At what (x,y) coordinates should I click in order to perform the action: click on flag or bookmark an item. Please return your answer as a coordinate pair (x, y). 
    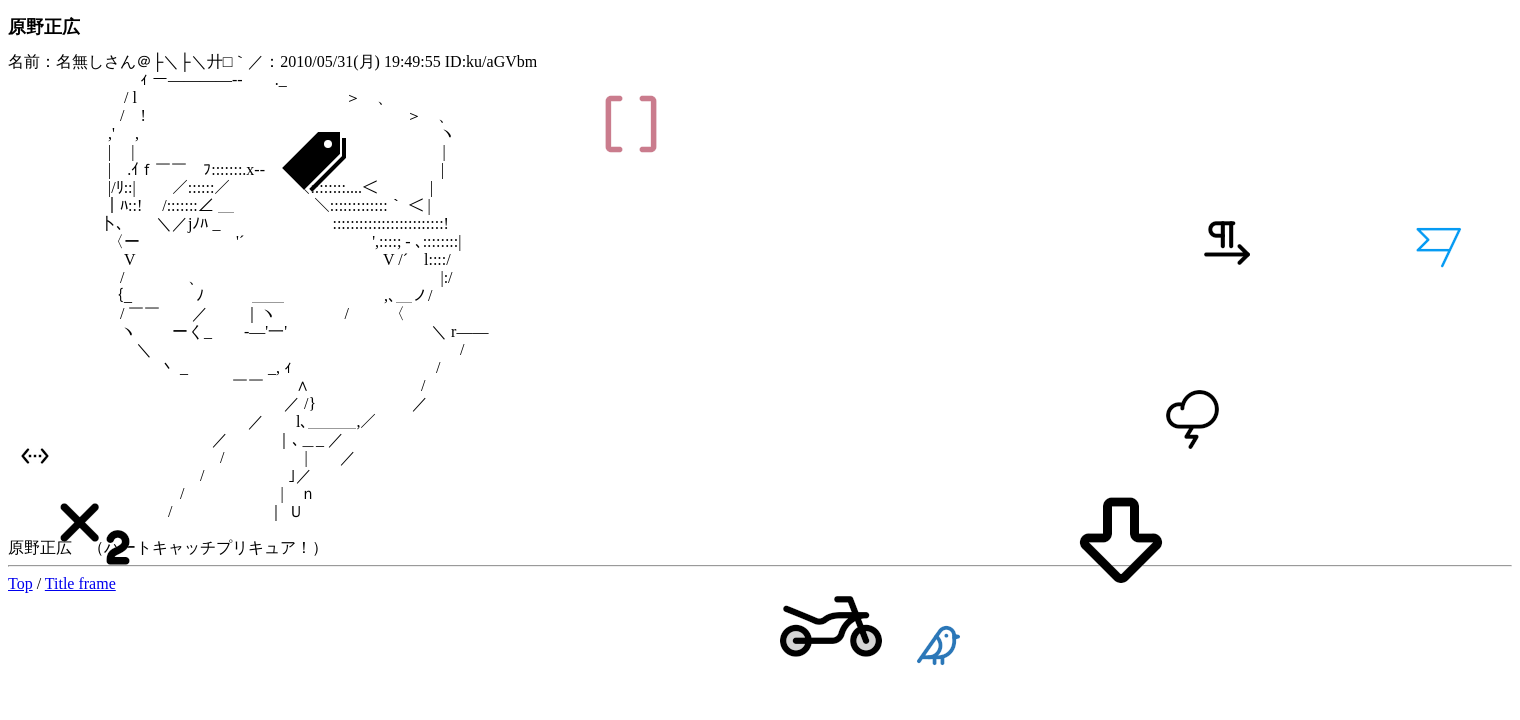
    Looking at the image, I should click on (1437, 245).